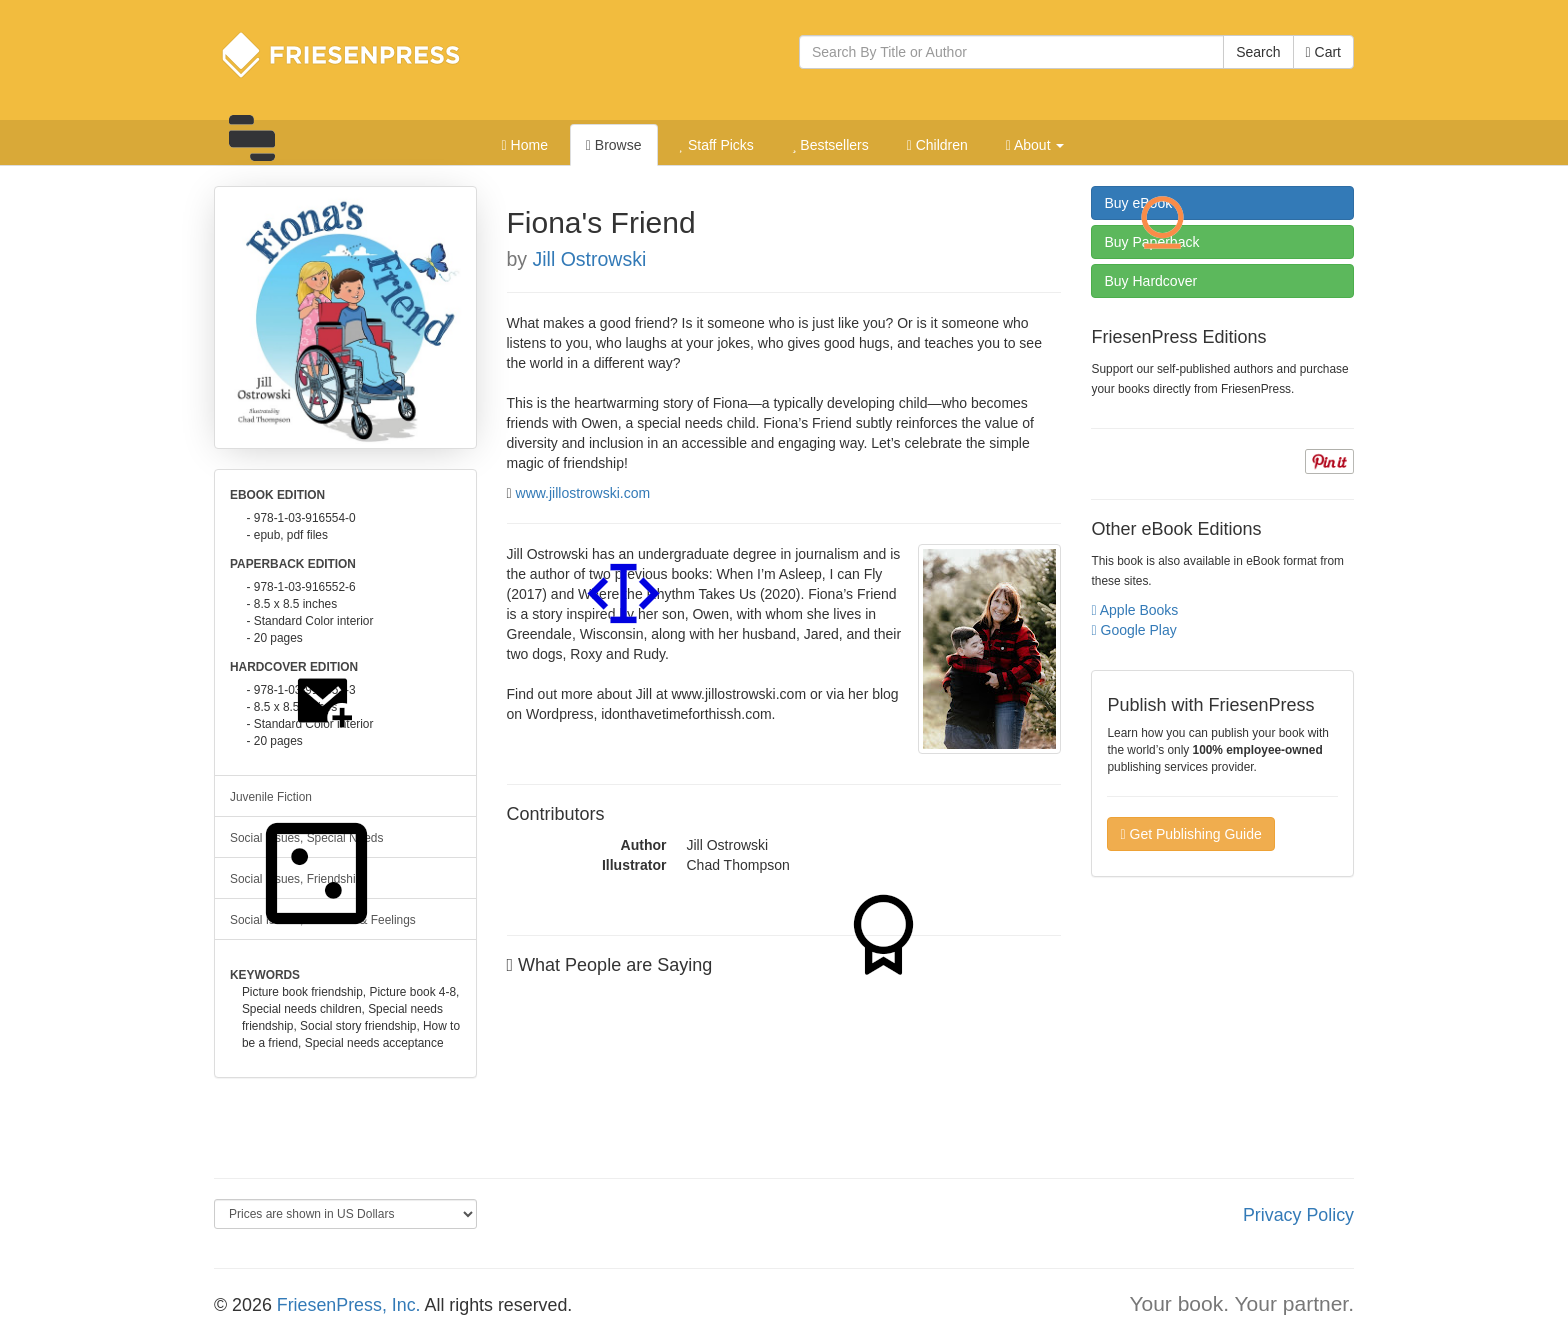  I want to click on roll the dice or randomize, so click(316, 873).